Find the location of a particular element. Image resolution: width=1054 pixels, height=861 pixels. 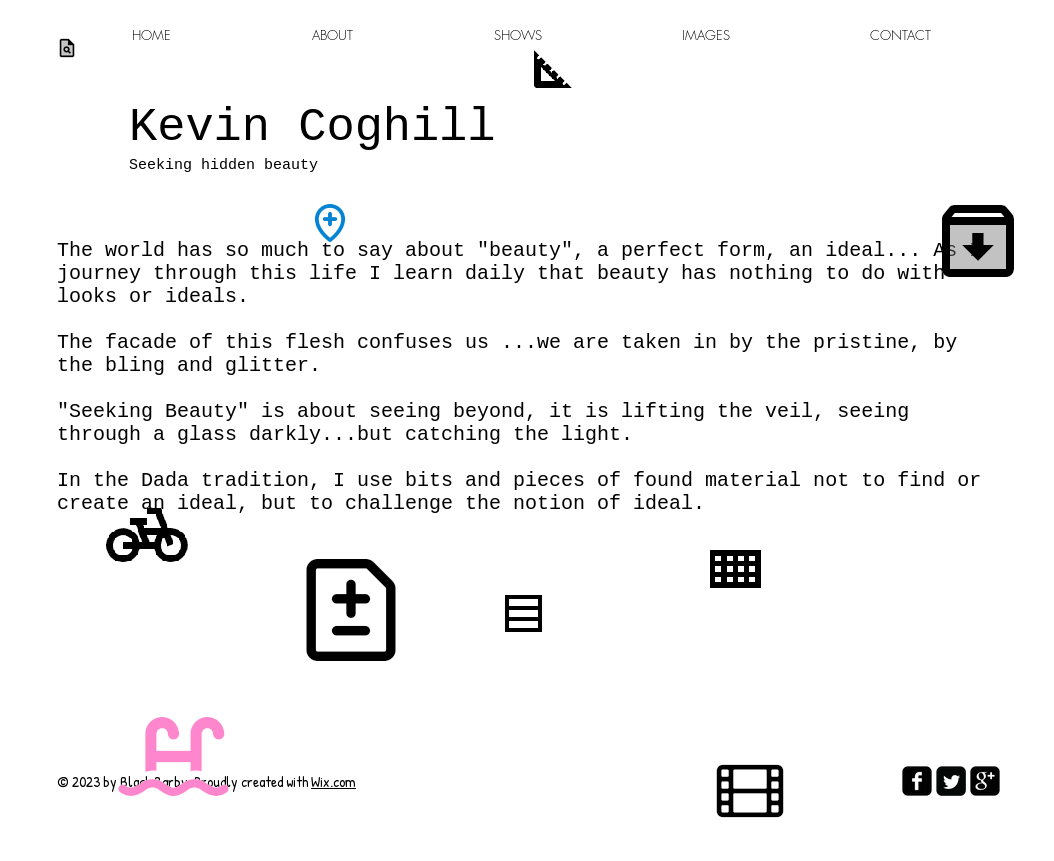

access pool or swimming facilities is located at coordinates (173, 756).